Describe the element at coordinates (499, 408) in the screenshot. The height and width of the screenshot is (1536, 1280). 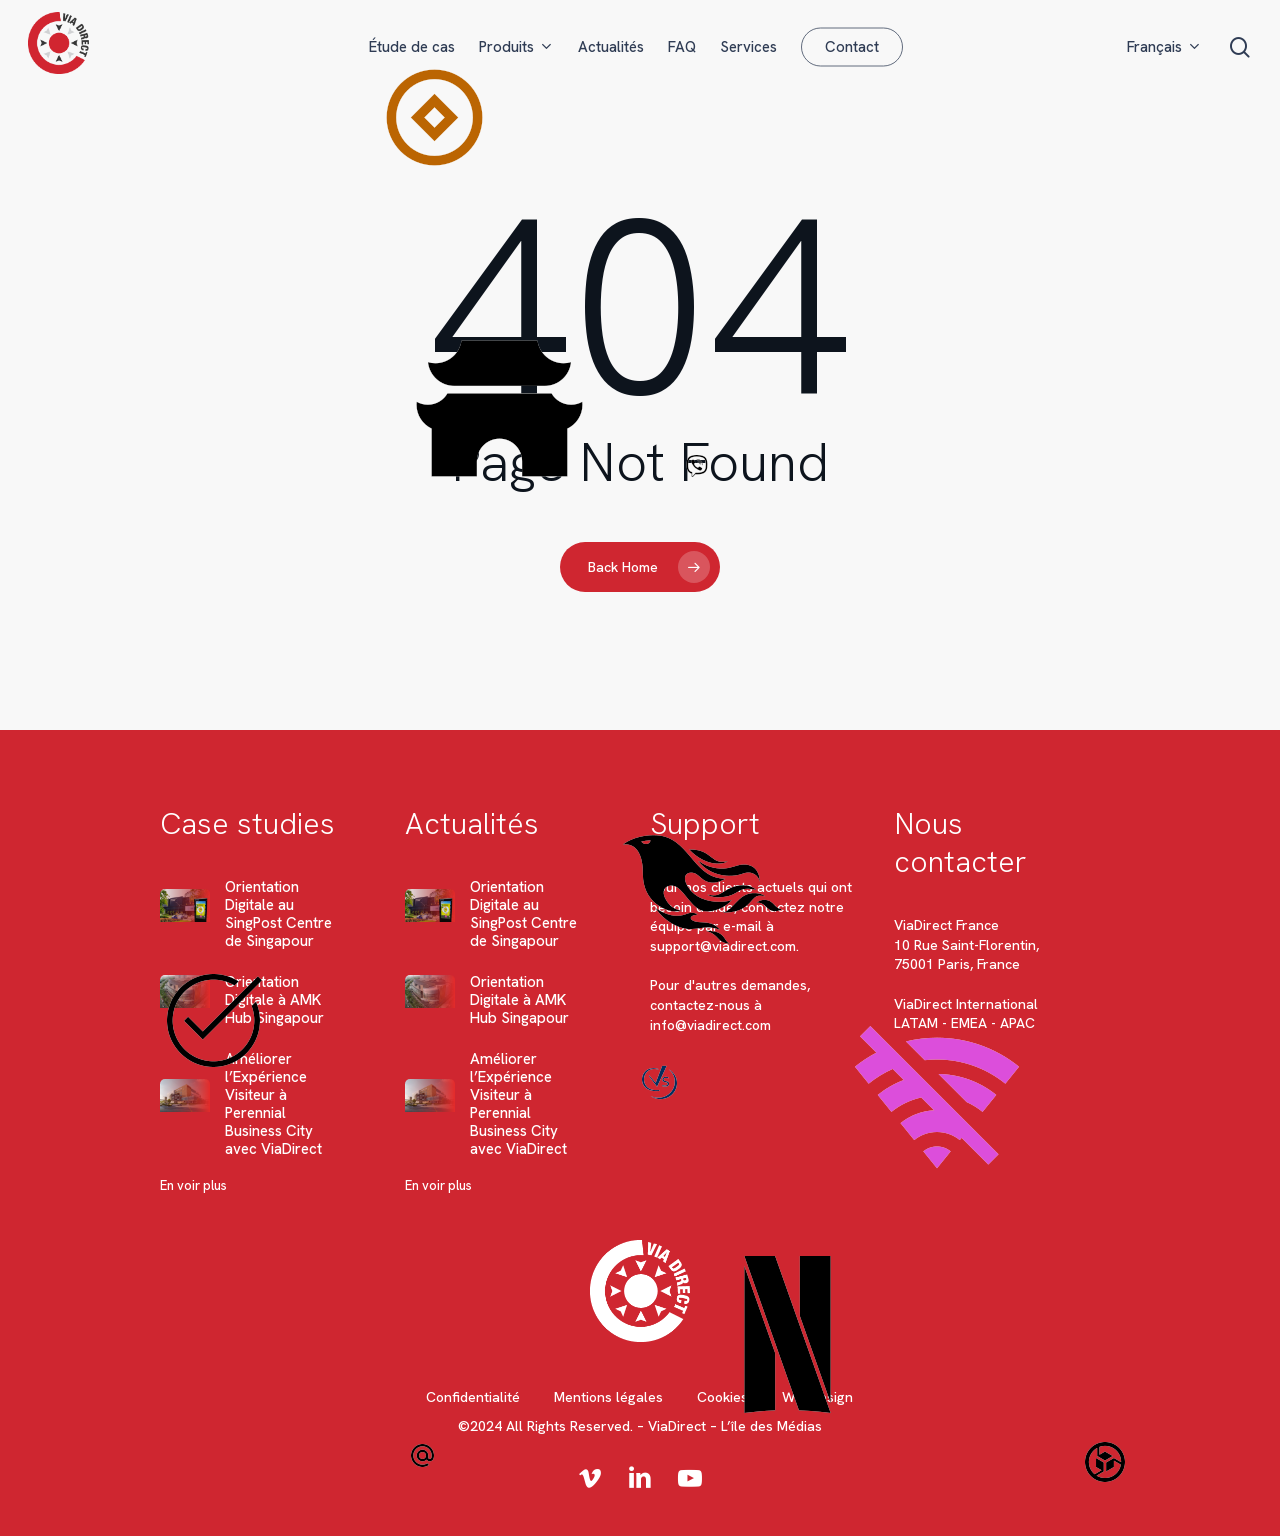
I see `access historical landmarks or monuments` at that location.